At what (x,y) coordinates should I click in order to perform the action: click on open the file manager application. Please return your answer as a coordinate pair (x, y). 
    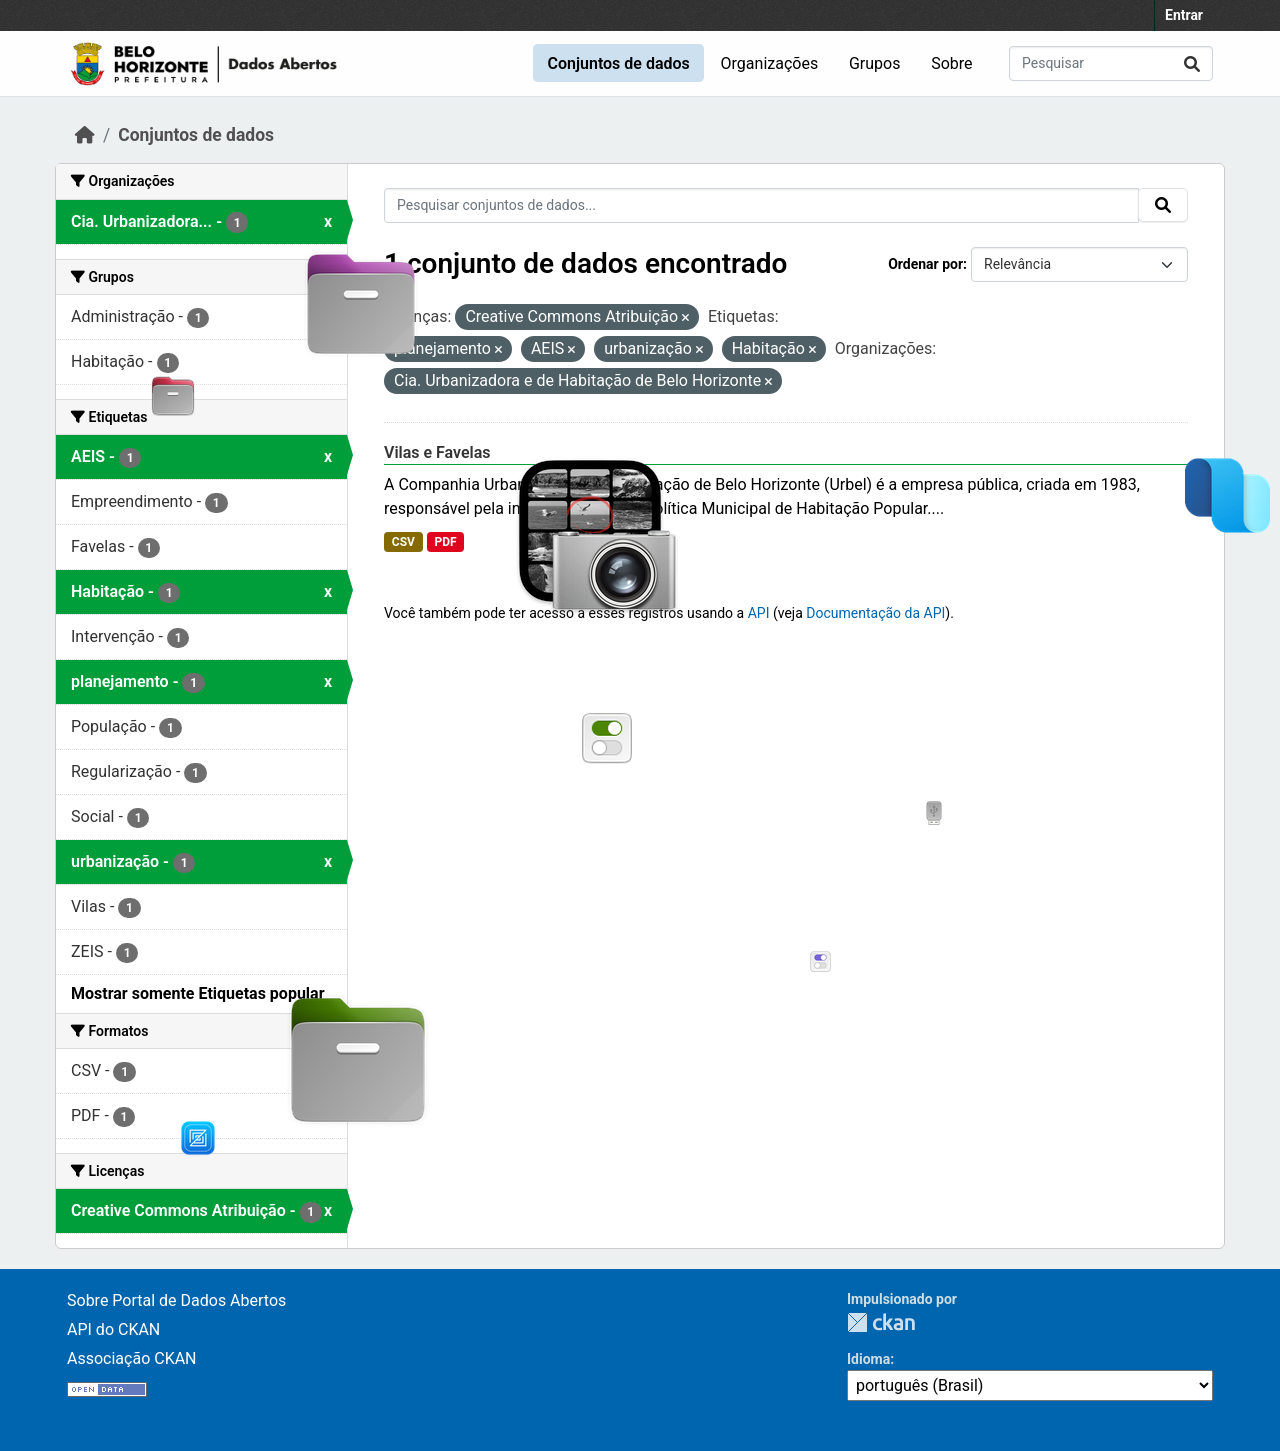
    Looking at the image, I should click on (361, 304).